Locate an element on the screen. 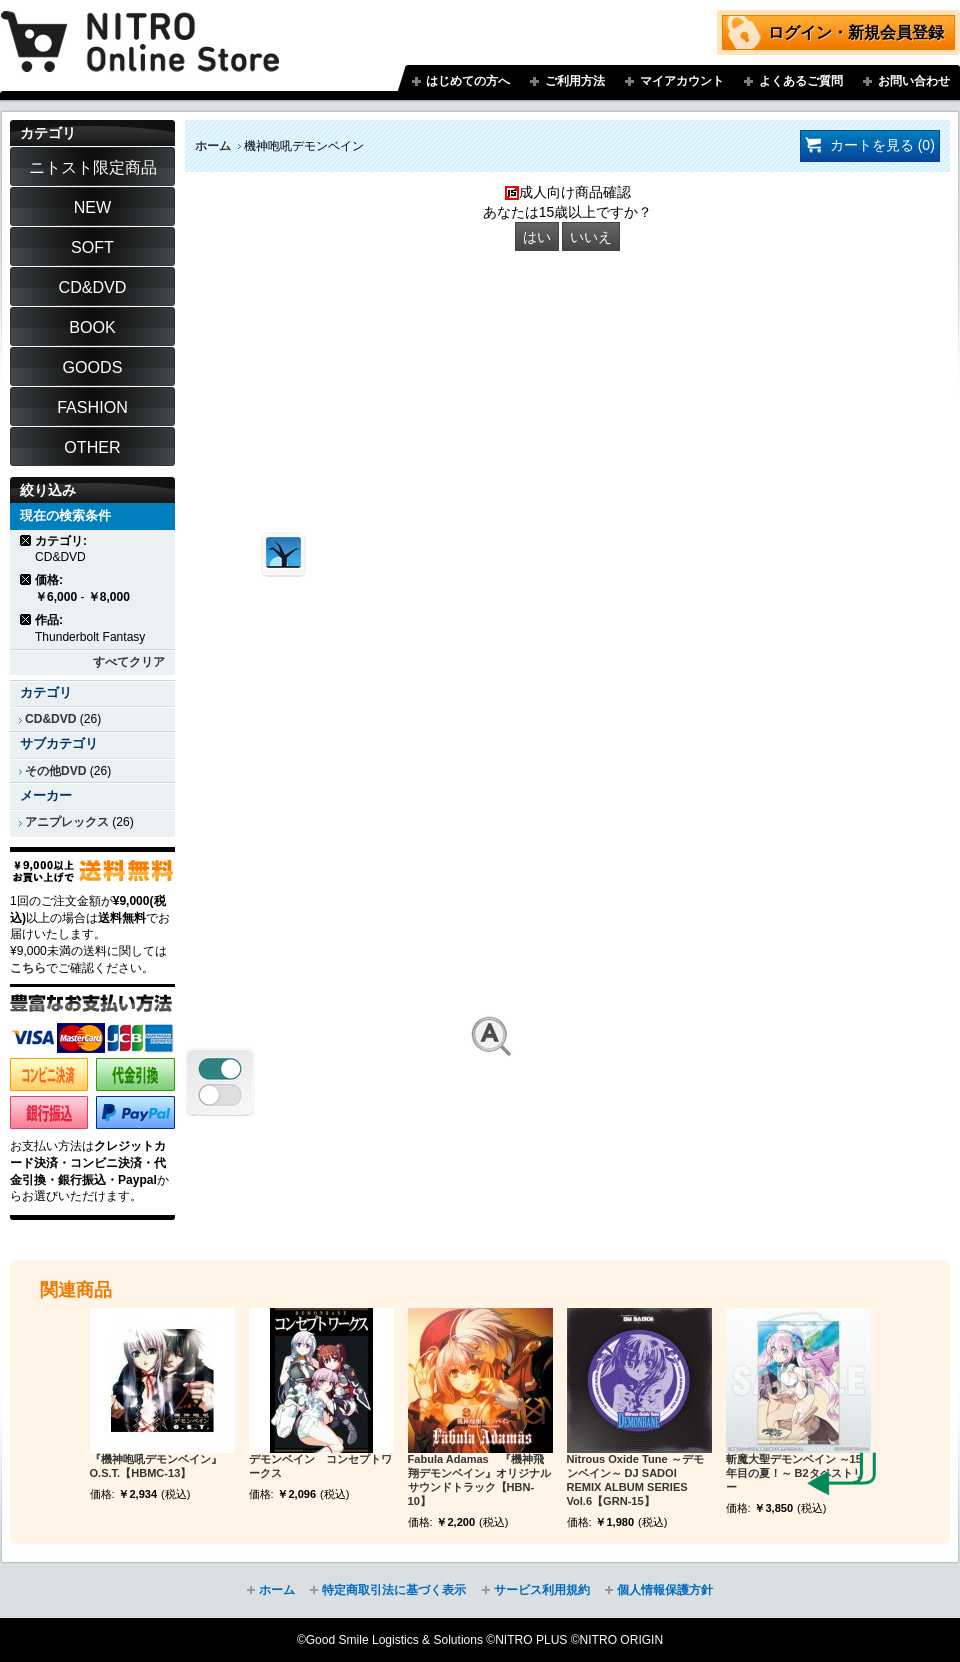 The height and width of the screenshot is (1662, 960). open shotwell photo manager is located at coordinates (283, 554).